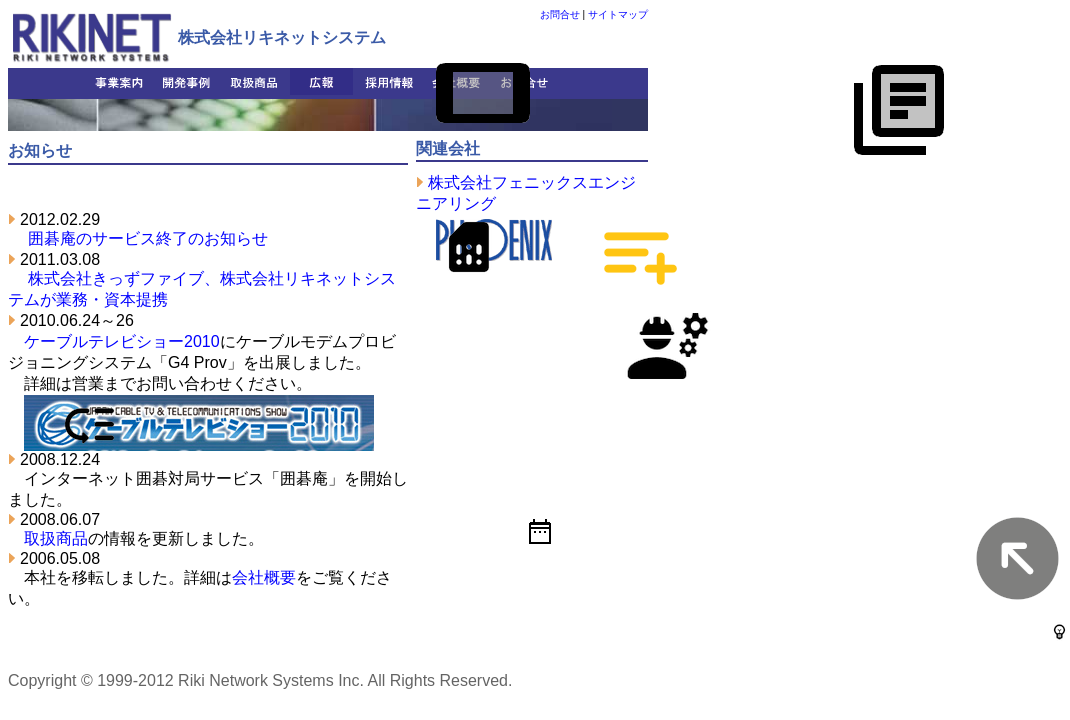  What do you see at coordinates (469, 247) in the screenshot?
I see `manage sim card settings` at bounding box center [469, 247].